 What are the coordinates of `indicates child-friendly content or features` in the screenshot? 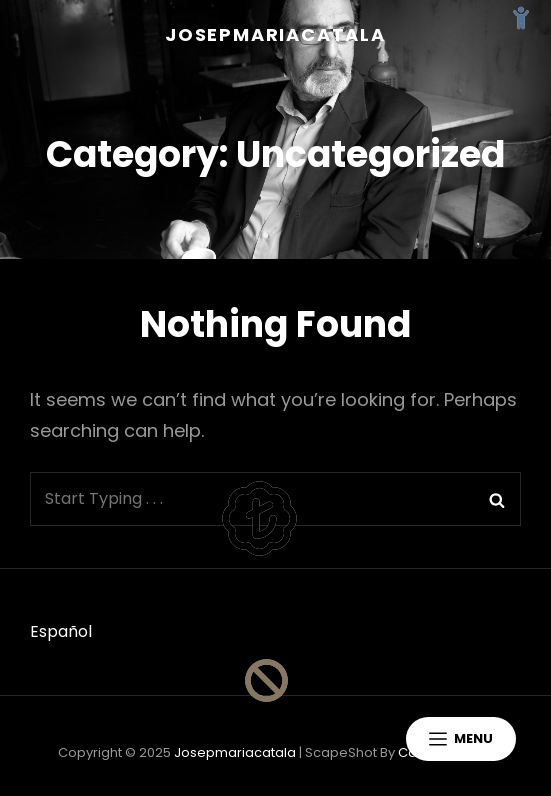 It's located at (521, 18).